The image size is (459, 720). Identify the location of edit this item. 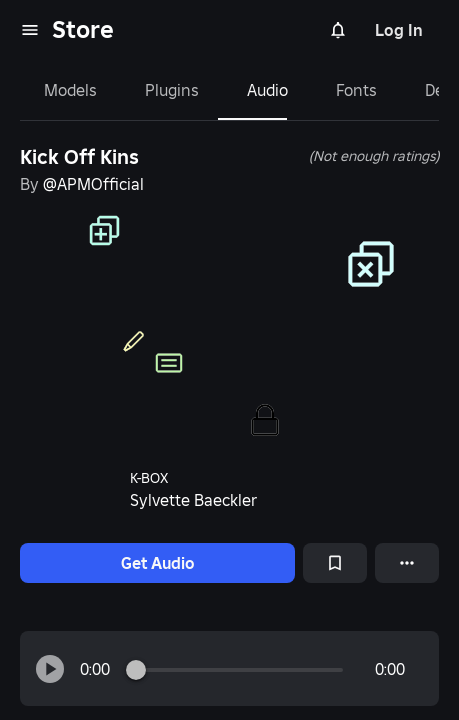
(133, 341).